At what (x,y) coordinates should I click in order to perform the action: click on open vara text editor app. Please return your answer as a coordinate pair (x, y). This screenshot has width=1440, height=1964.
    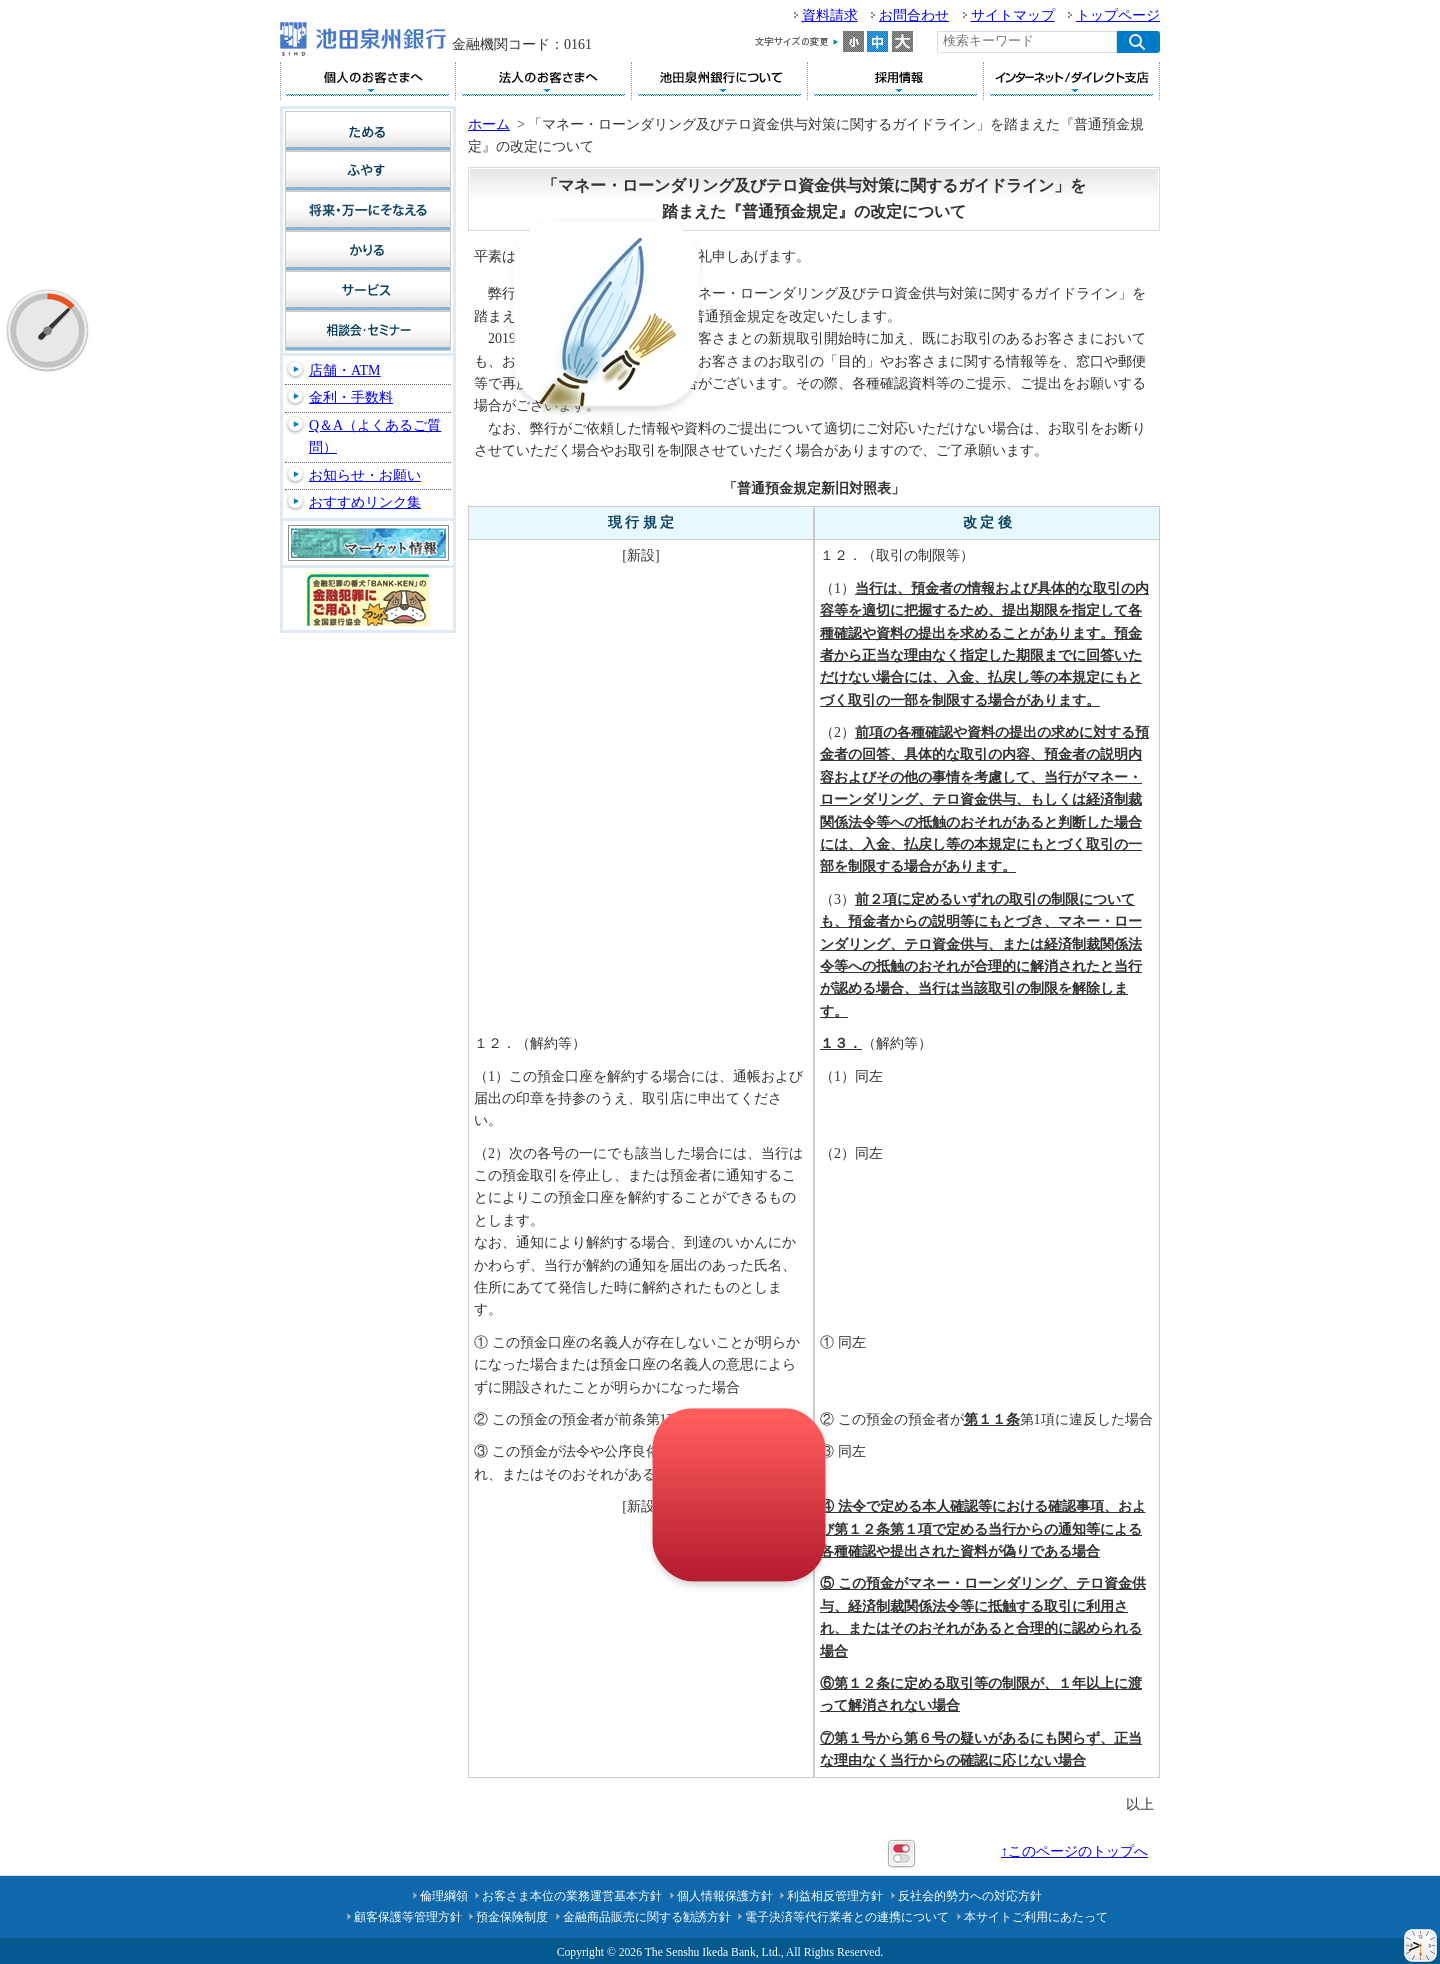
    Looking at the image, I should click on (606, 313).